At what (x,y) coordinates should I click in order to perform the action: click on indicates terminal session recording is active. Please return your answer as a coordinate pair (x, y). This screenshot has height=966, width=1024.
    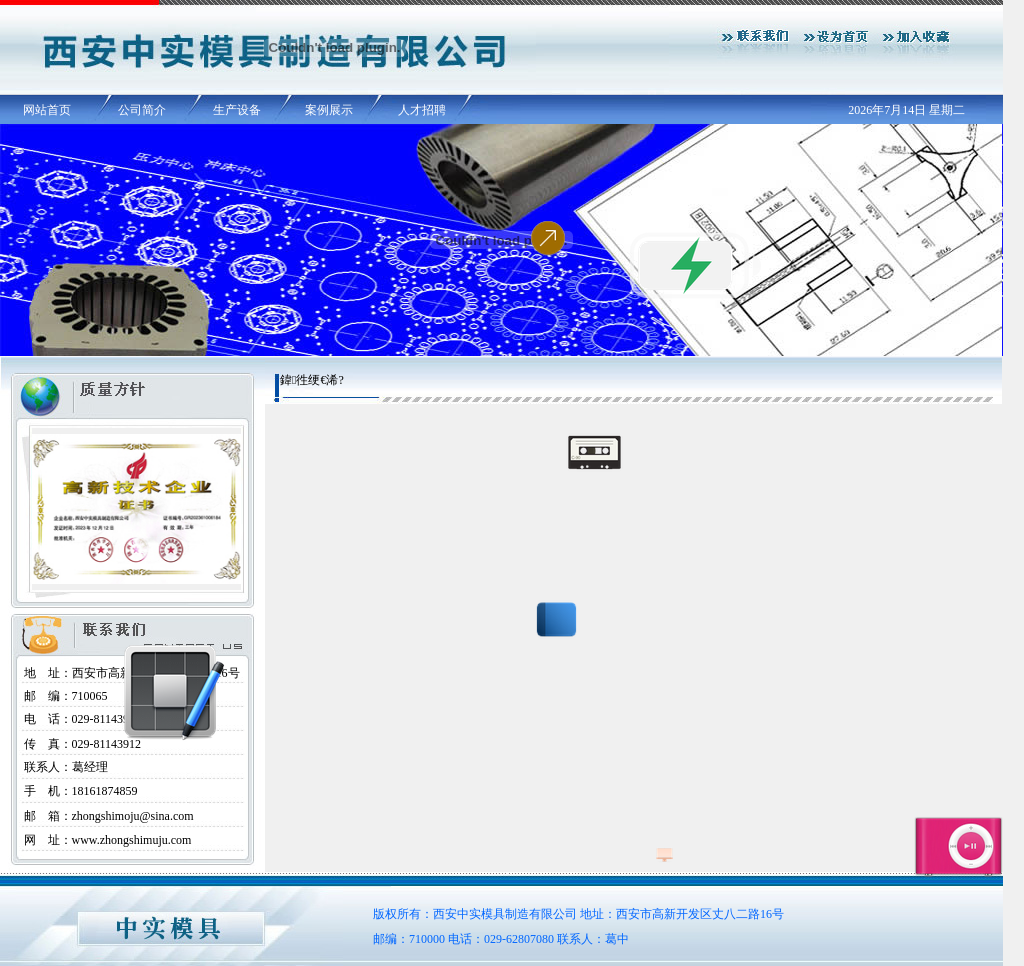
    Looking at the image, I should click on (594, 452).